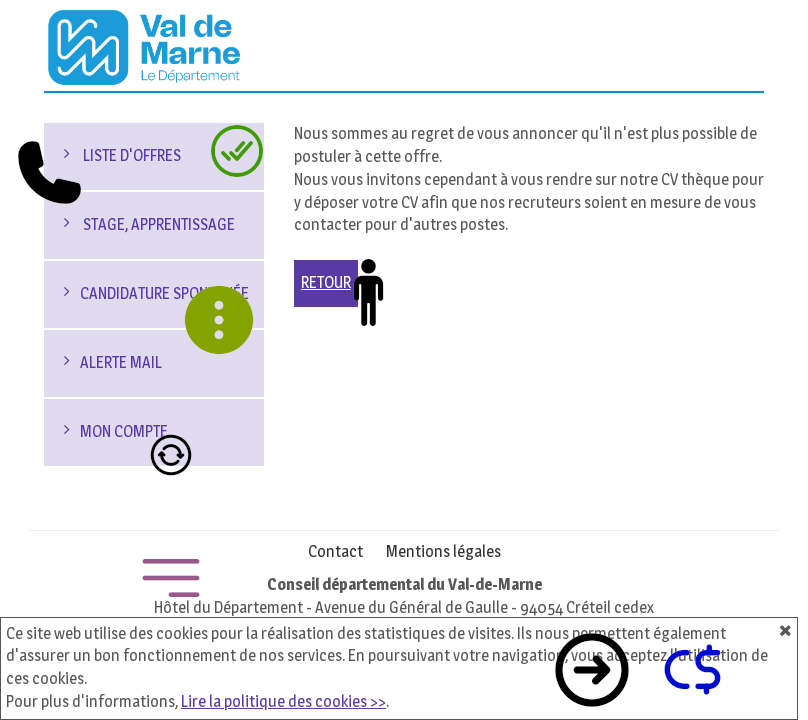  Describe the element at coordinates (219, 320) in the screenshot. I see `open more options menu` at that location.